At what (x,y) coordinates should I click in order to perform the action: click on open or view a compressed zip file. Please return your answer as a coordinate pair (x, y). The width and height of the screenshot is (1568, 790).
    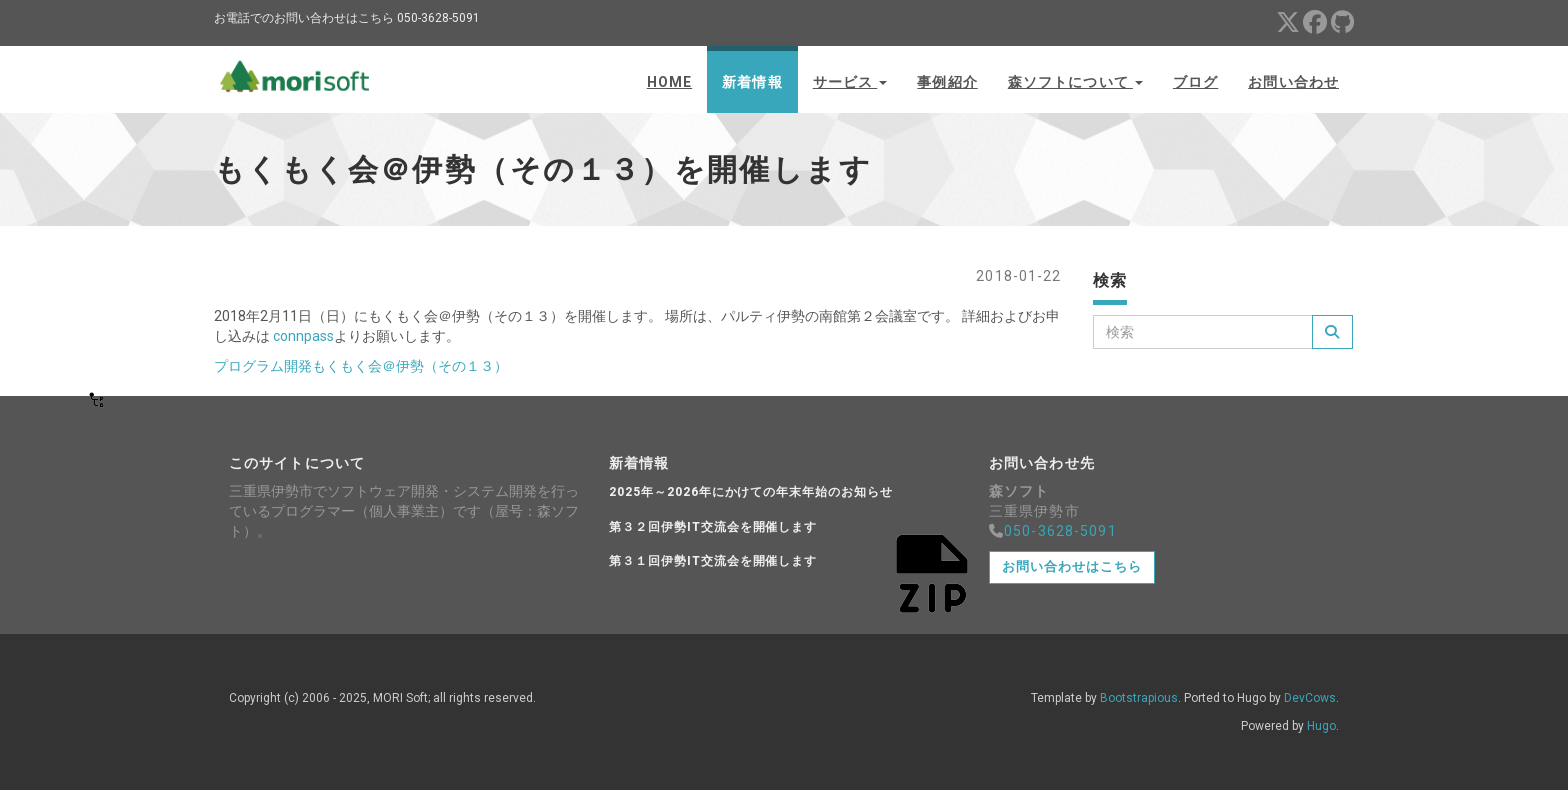
    Looking at the image, I should click on (932, 577).